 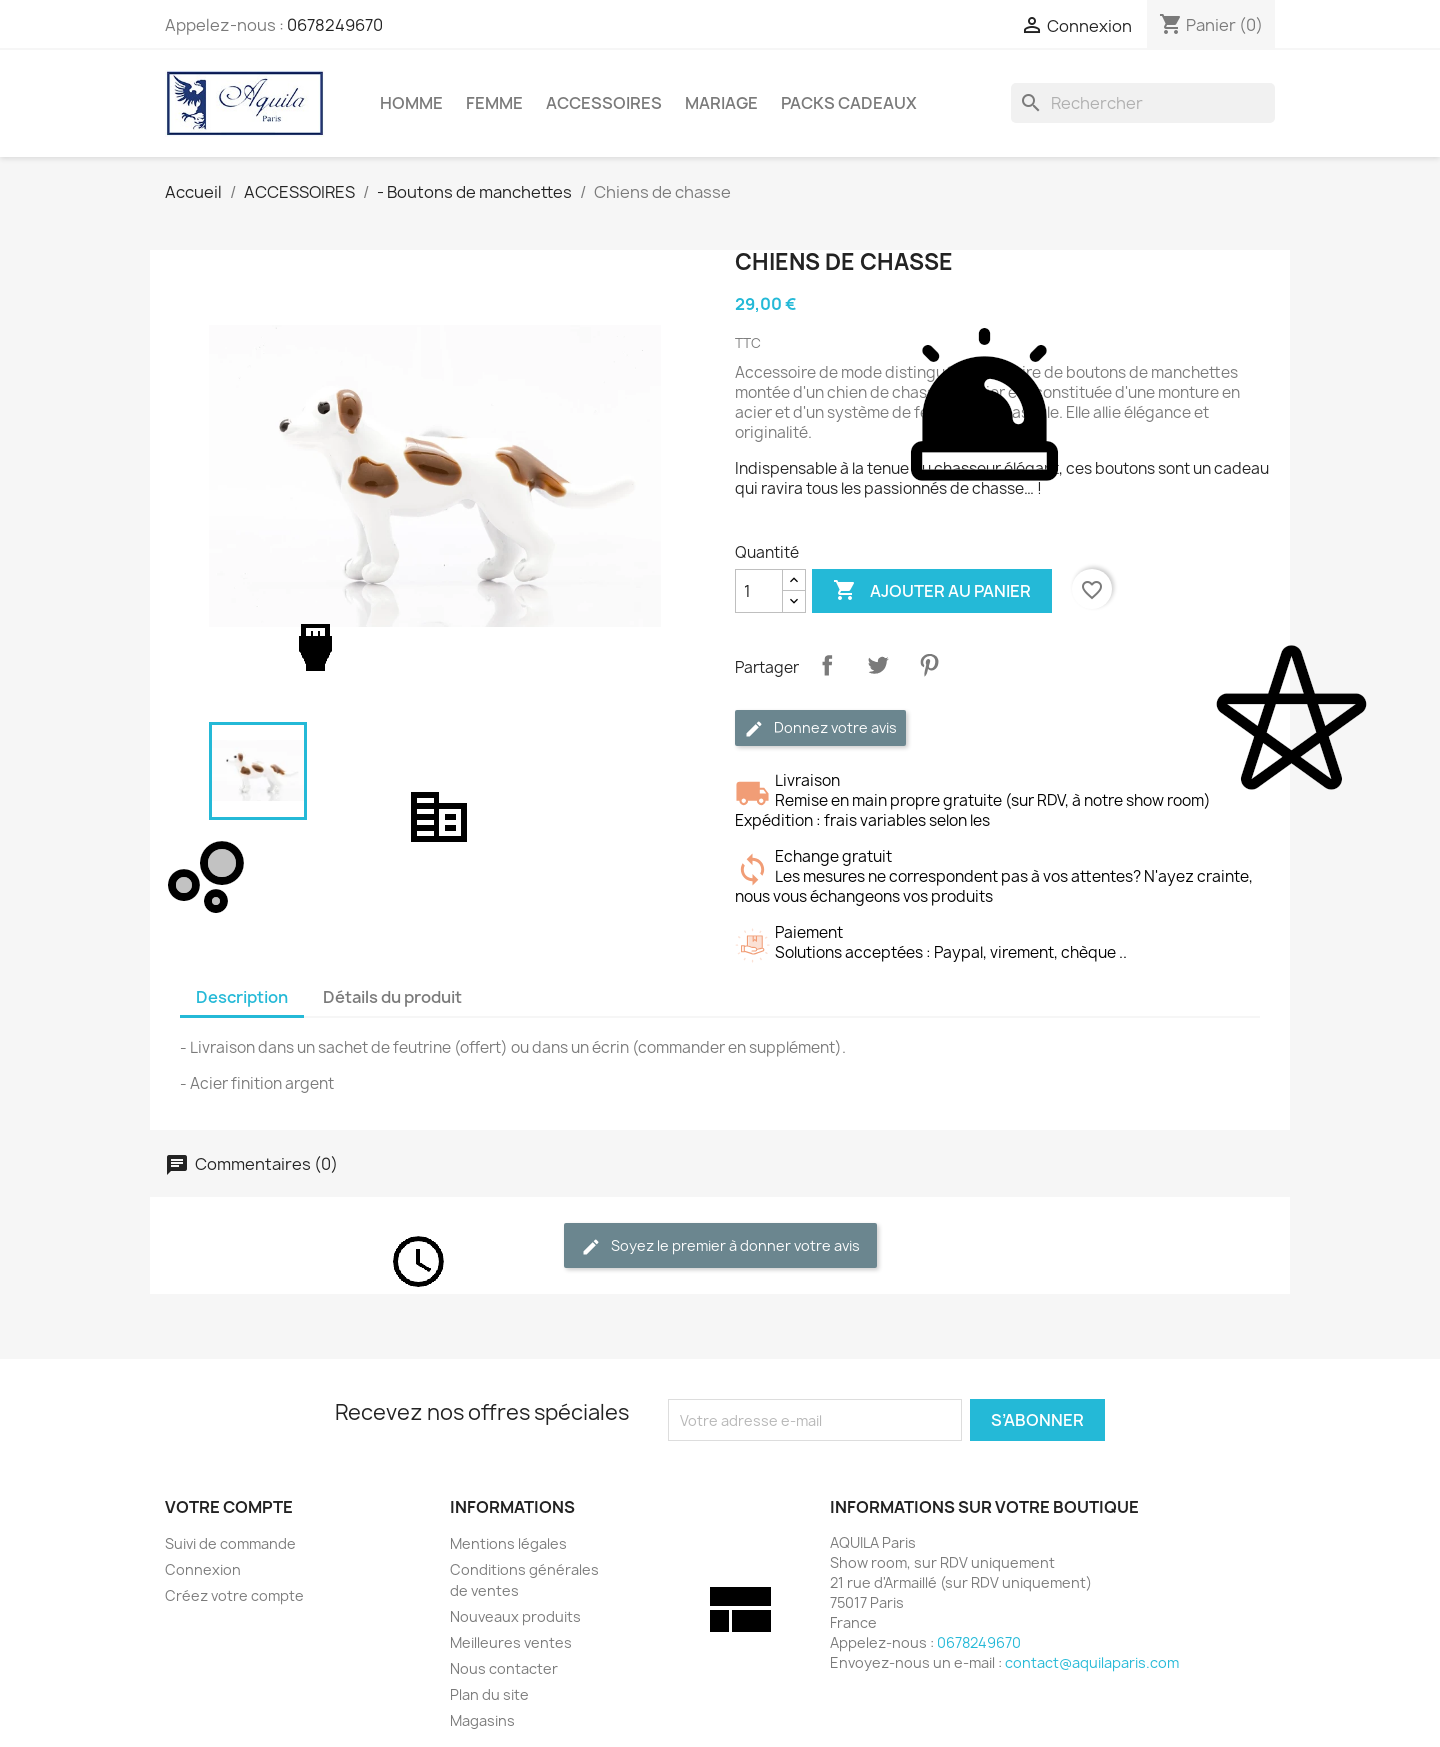 What do you see at coordinates (984, 418) in the screenshot?
I see `indicates an active alert or emergency notification` at bounding box center [984, 418].